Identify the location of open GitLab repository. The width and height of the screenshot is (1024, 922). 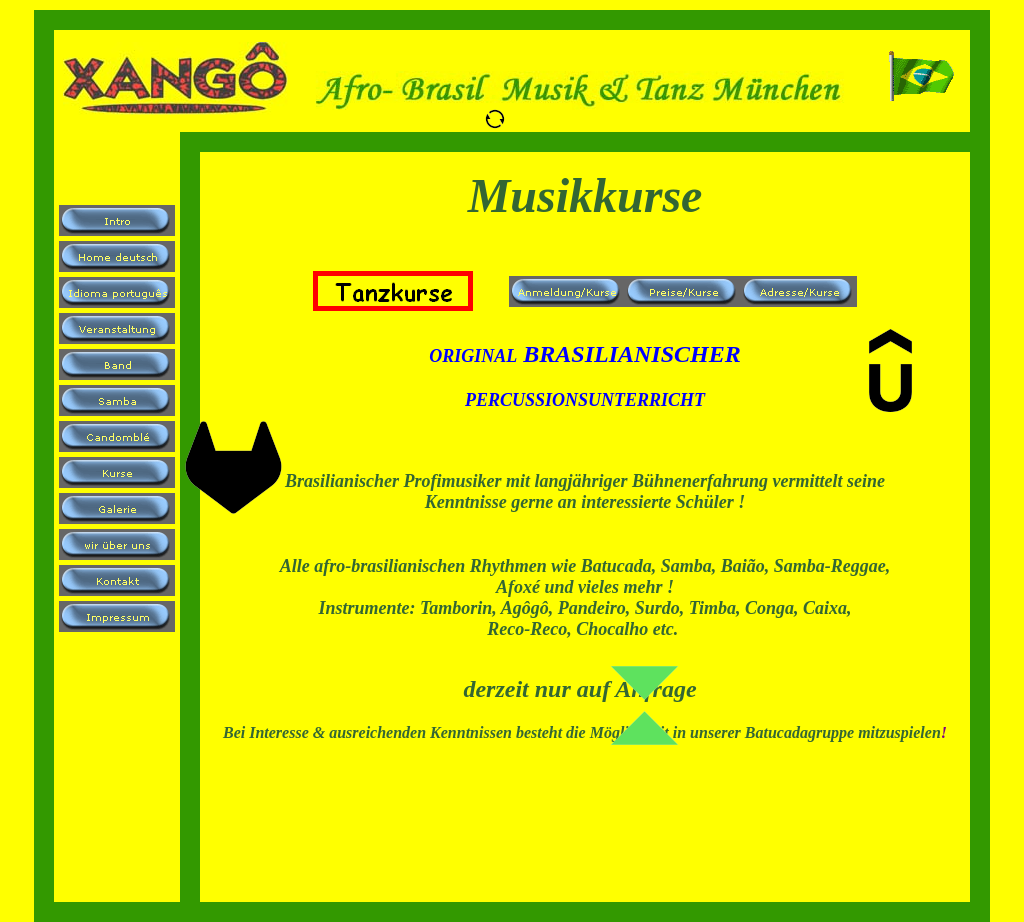
(233, 467).